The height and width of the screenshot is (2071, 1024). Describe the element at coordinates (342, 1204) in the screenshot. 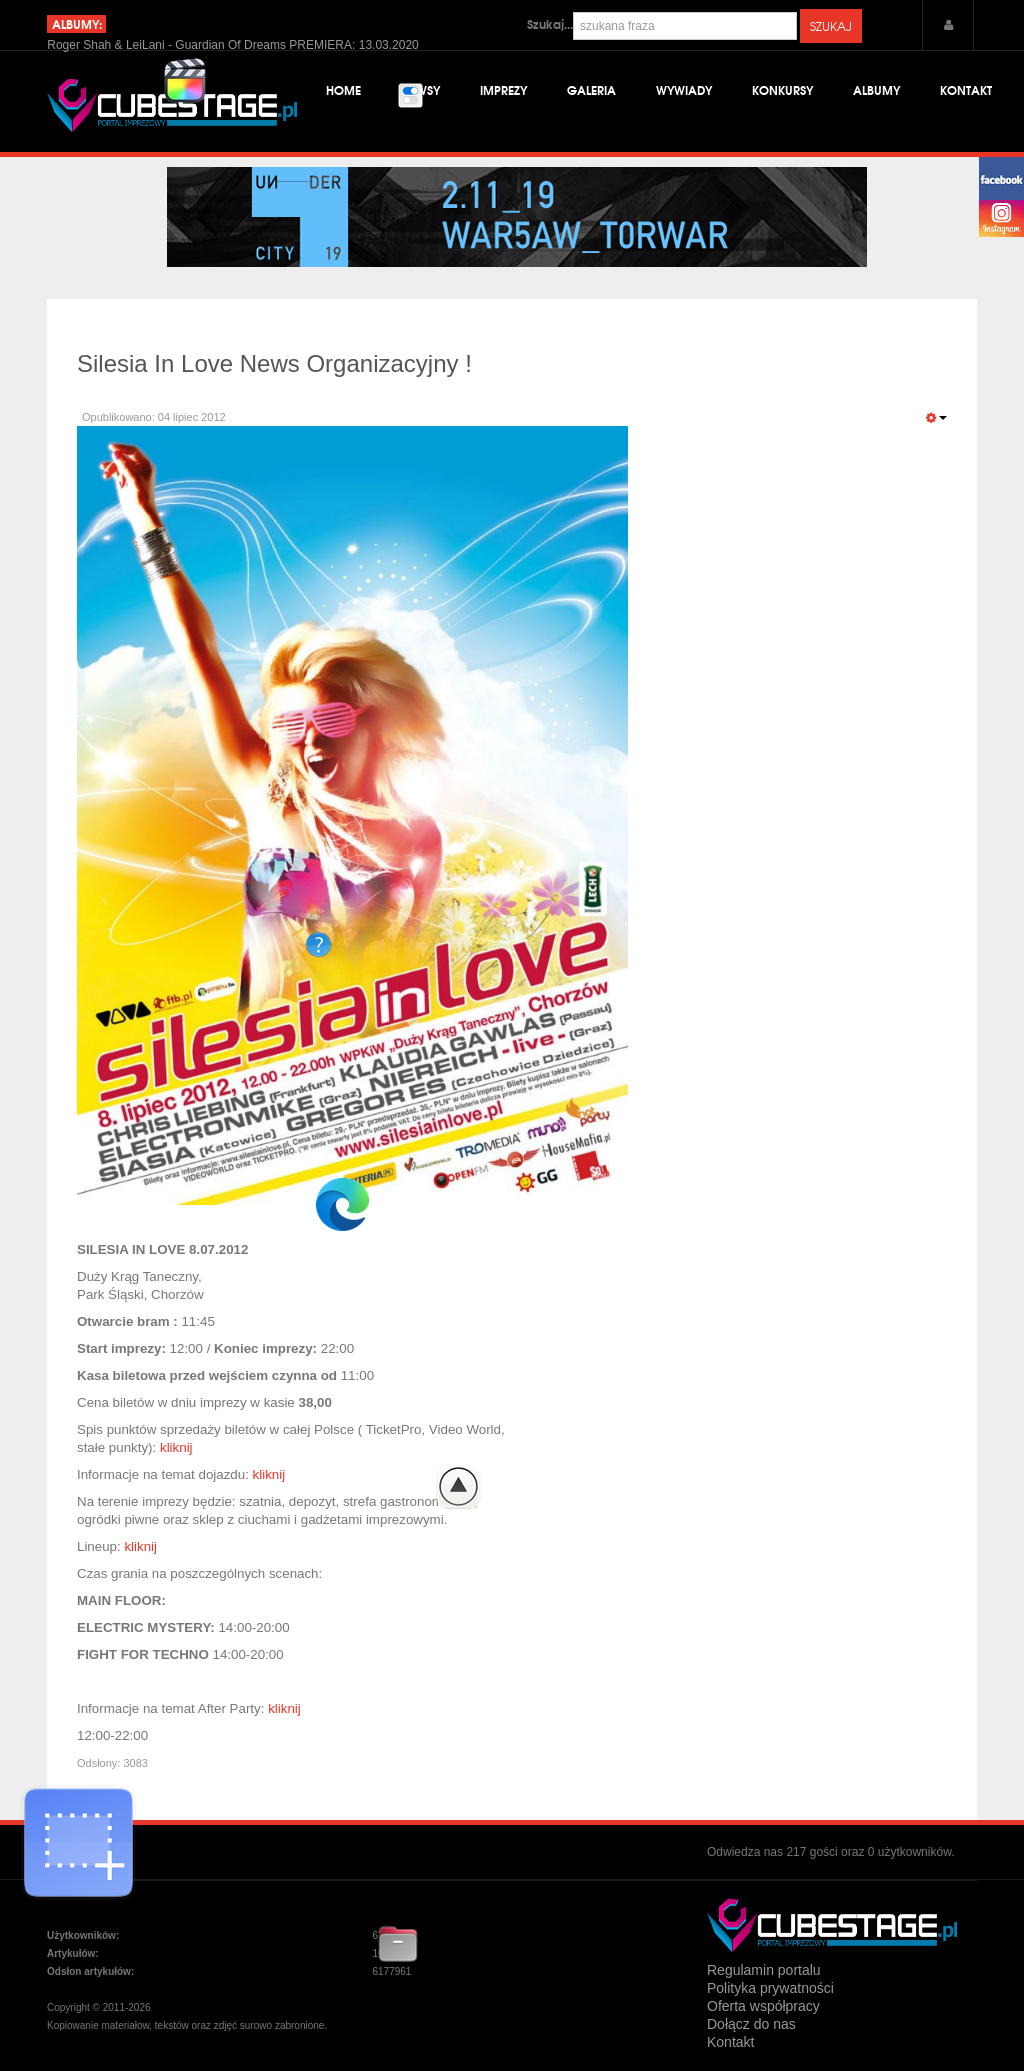

I see `open Microsoft Edge browser` at that location.